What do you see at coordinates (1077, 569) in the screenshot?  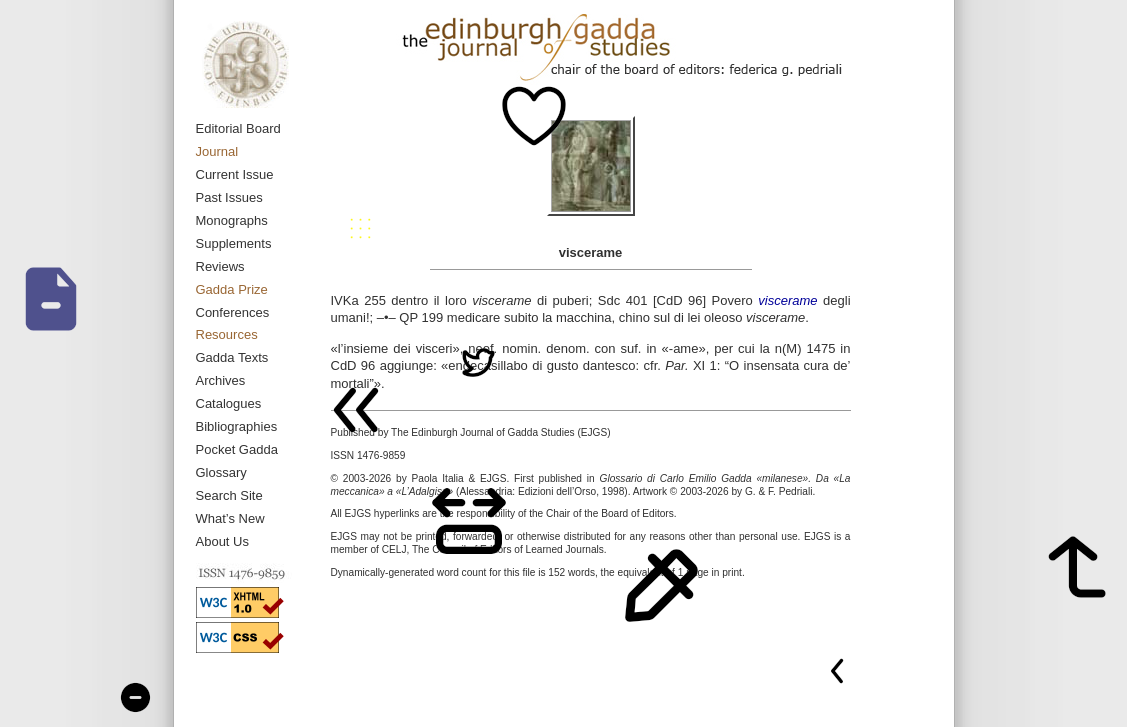 I see `go back and up in navigation hierarchy` at bounding box center [1077, 569].